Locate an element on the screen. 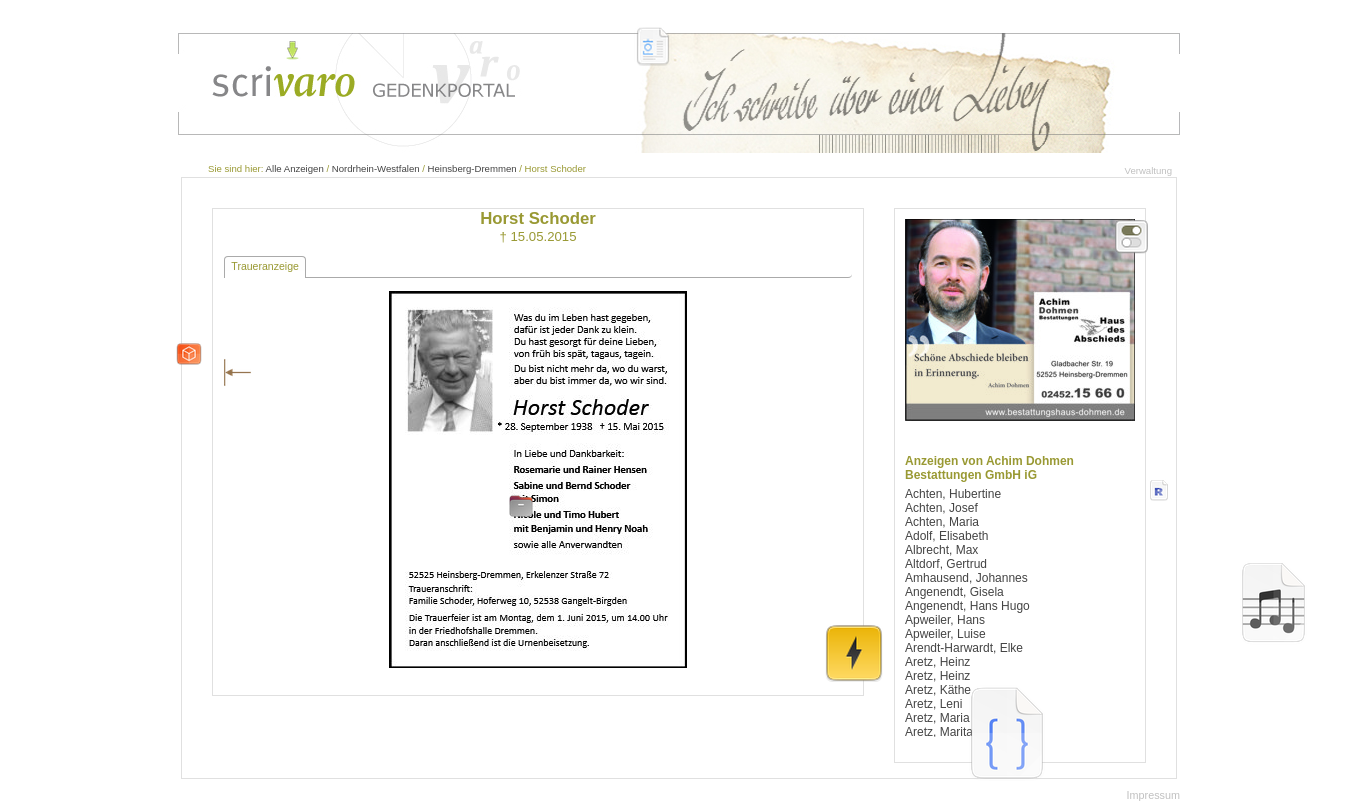 The image size is (1358, 804). go to the first item in a list or sequence is located at coordinates (237, 372).